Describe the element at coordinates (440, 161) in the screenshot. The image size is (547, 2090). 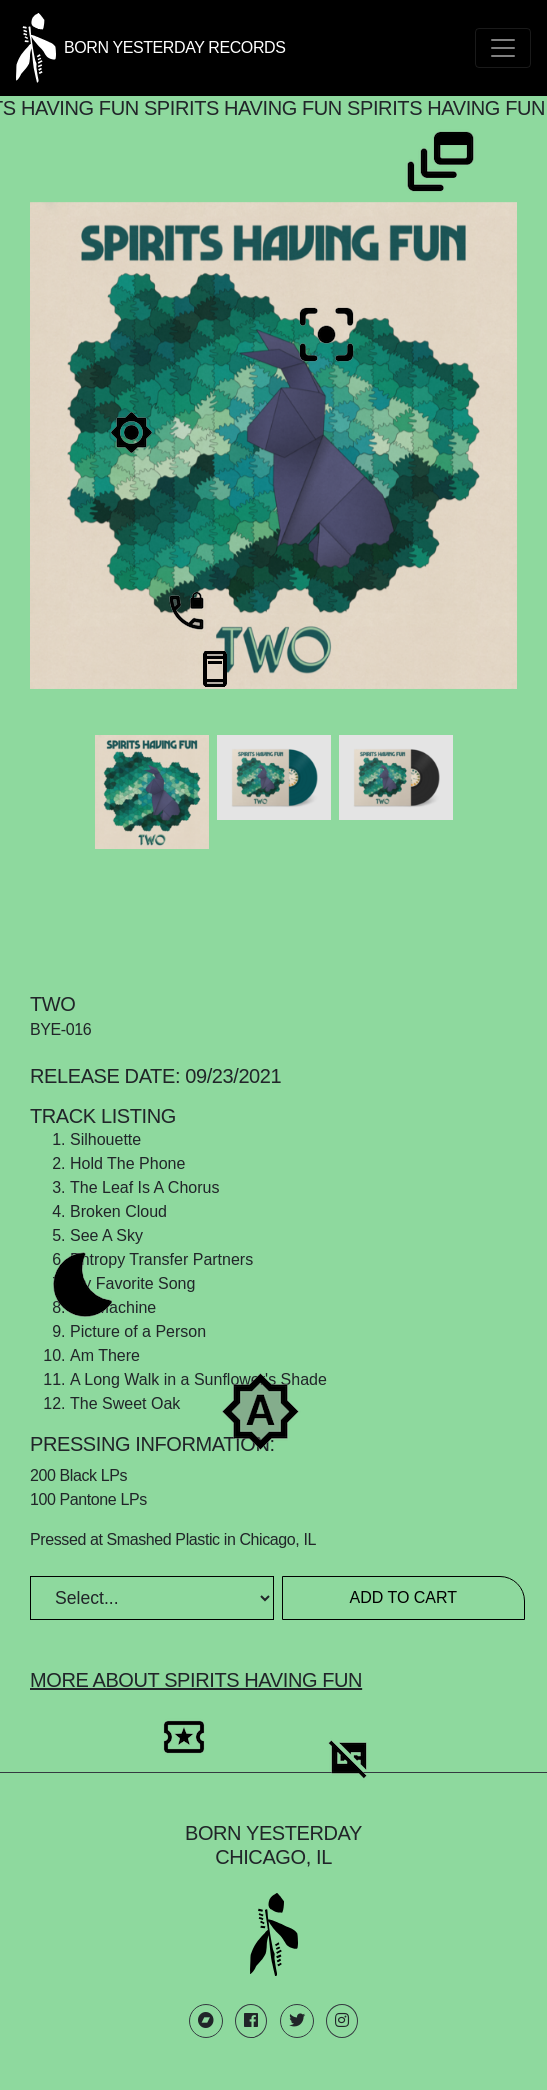
I see `view dynamic or stacked content feed` at that location.